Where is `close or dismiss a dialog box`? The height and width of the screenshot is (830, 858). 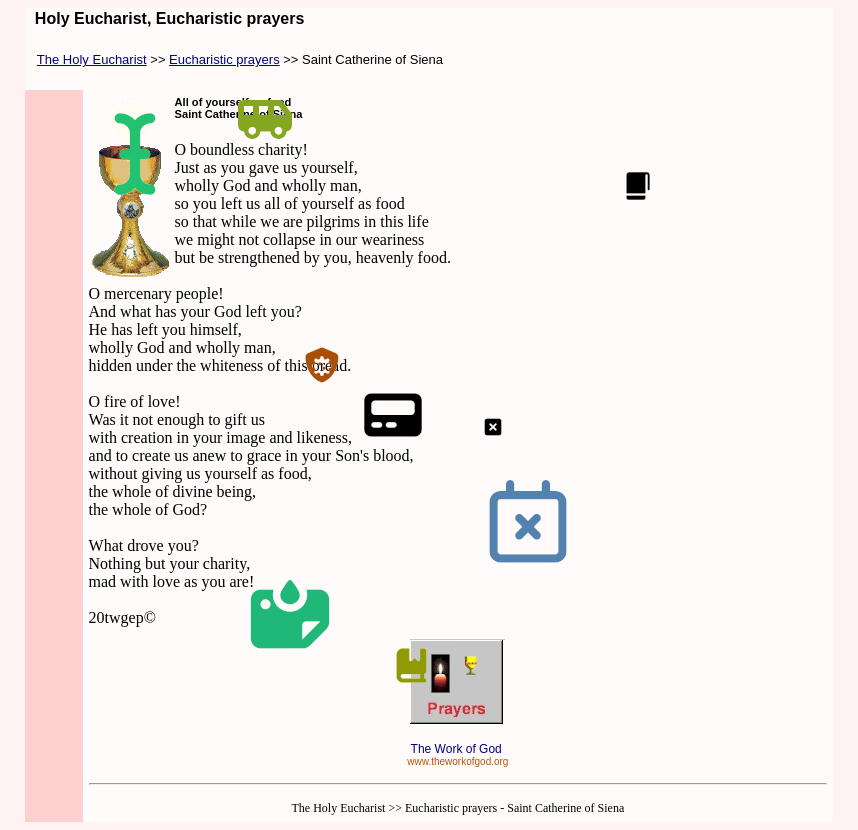
close or dismiss a dialog box is located at coordinates (493, 427).